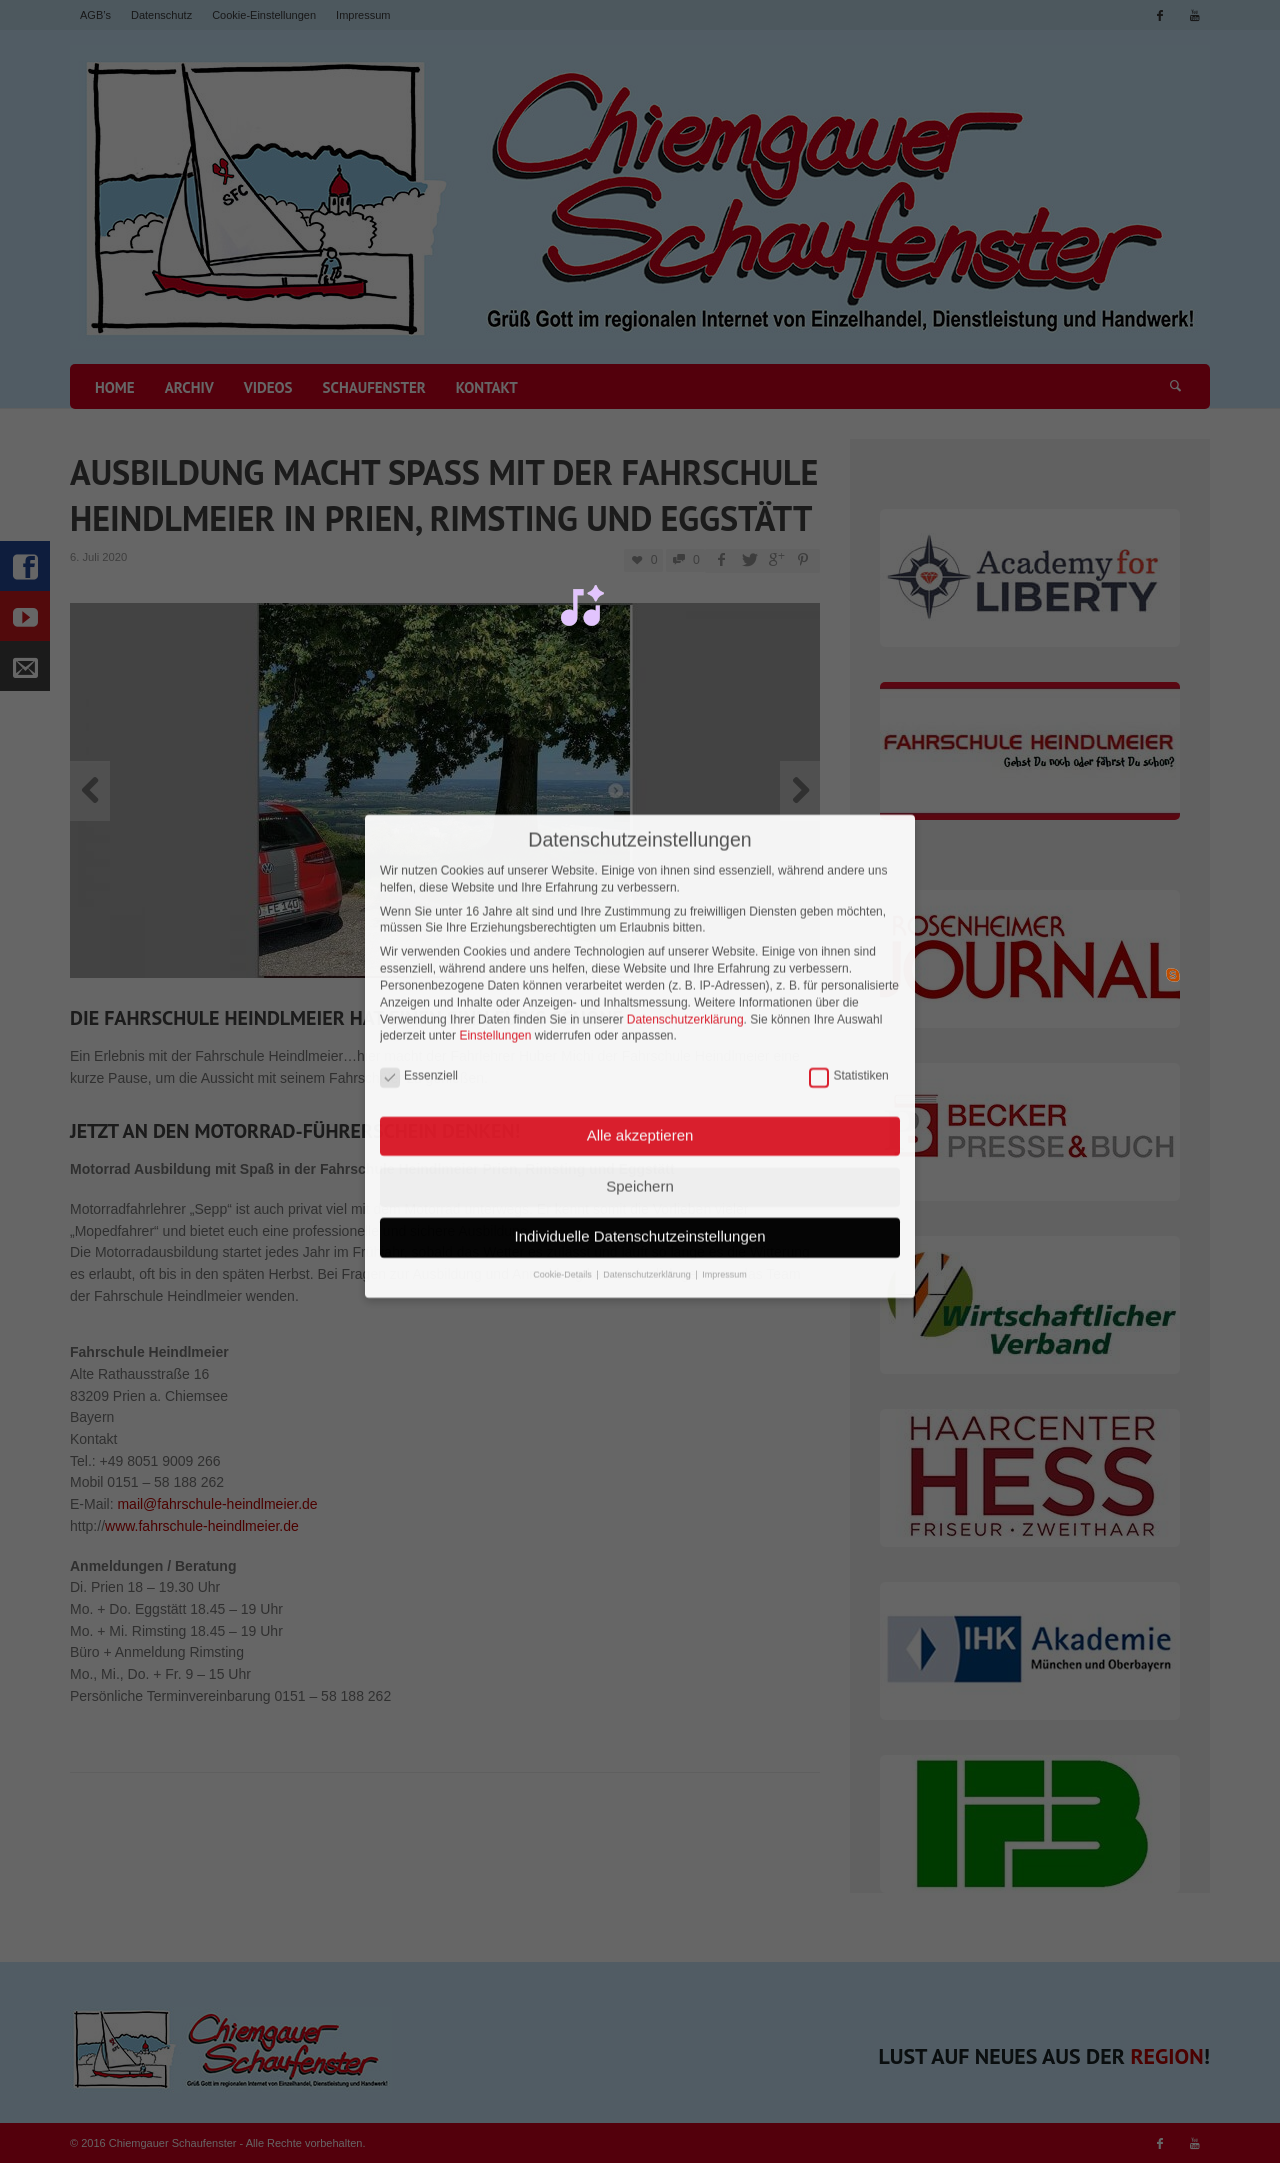 This screenshot has height=2163, width=1280. Describe the element at coordinates (1173, 975) in the screenshot. I see `open skype app` at that location.